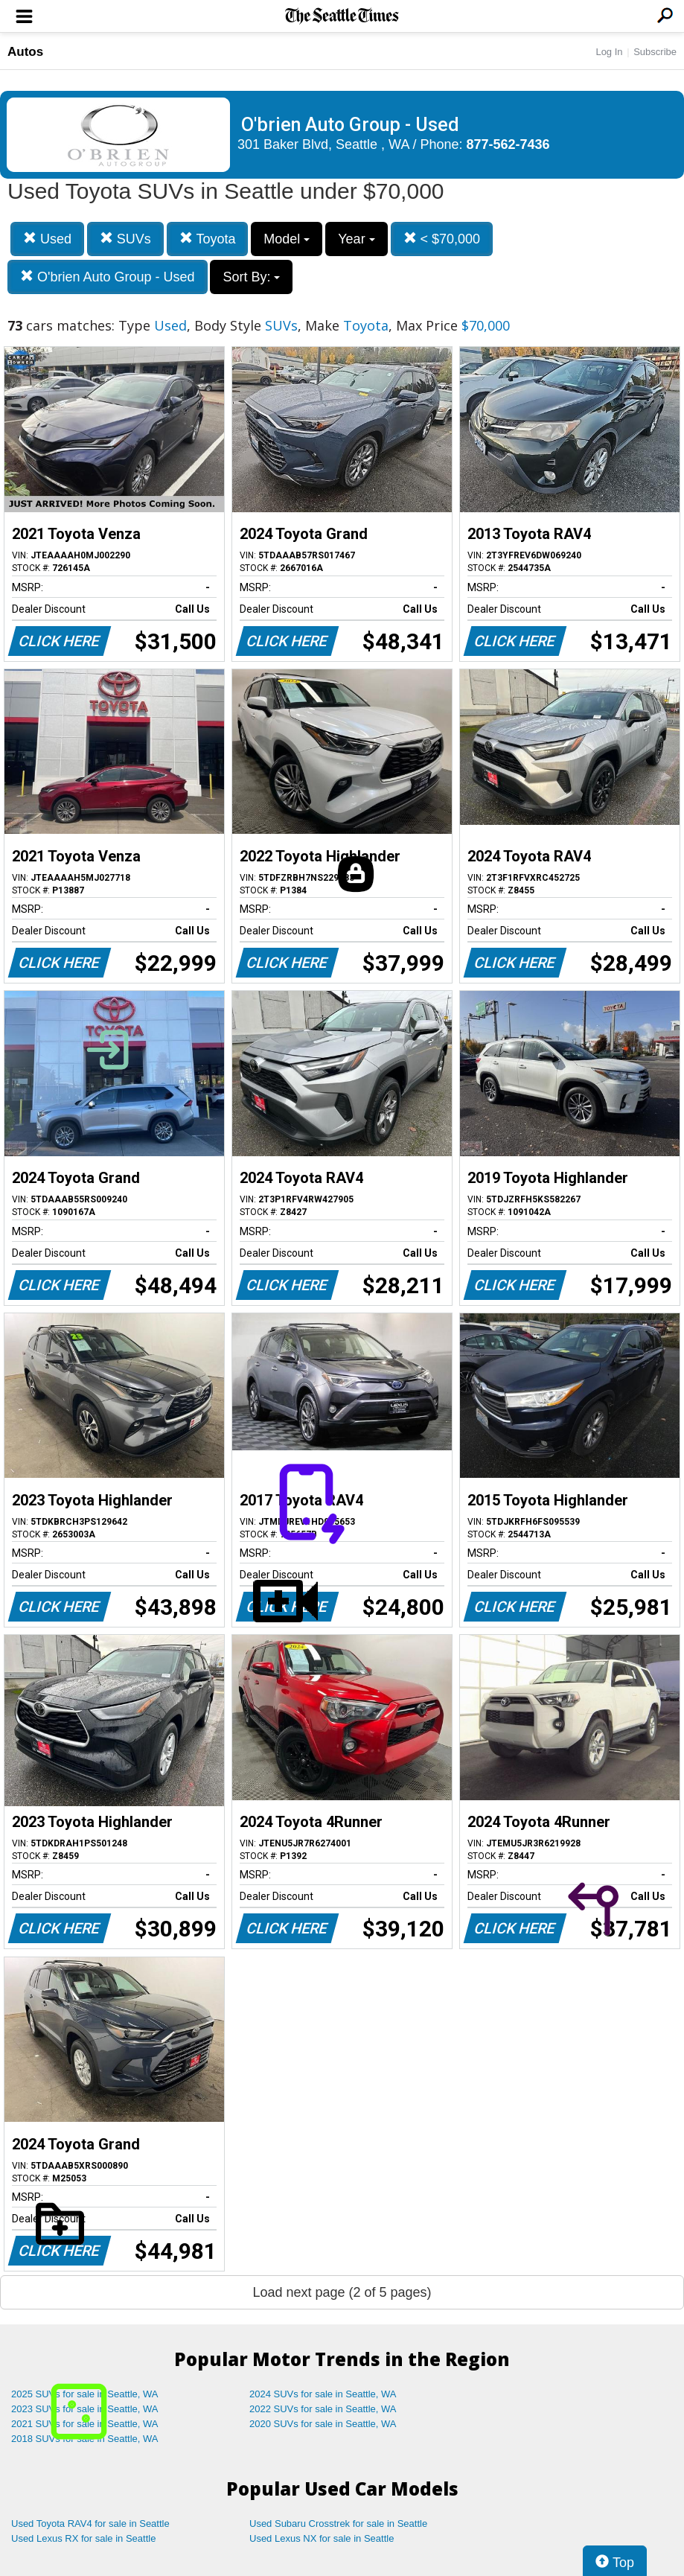 The height and width of the screenshot is (2576, 684). Describe the element at coordinates (79, 2411) in the screenshot. I see `randomize or shuffle content` at that location.